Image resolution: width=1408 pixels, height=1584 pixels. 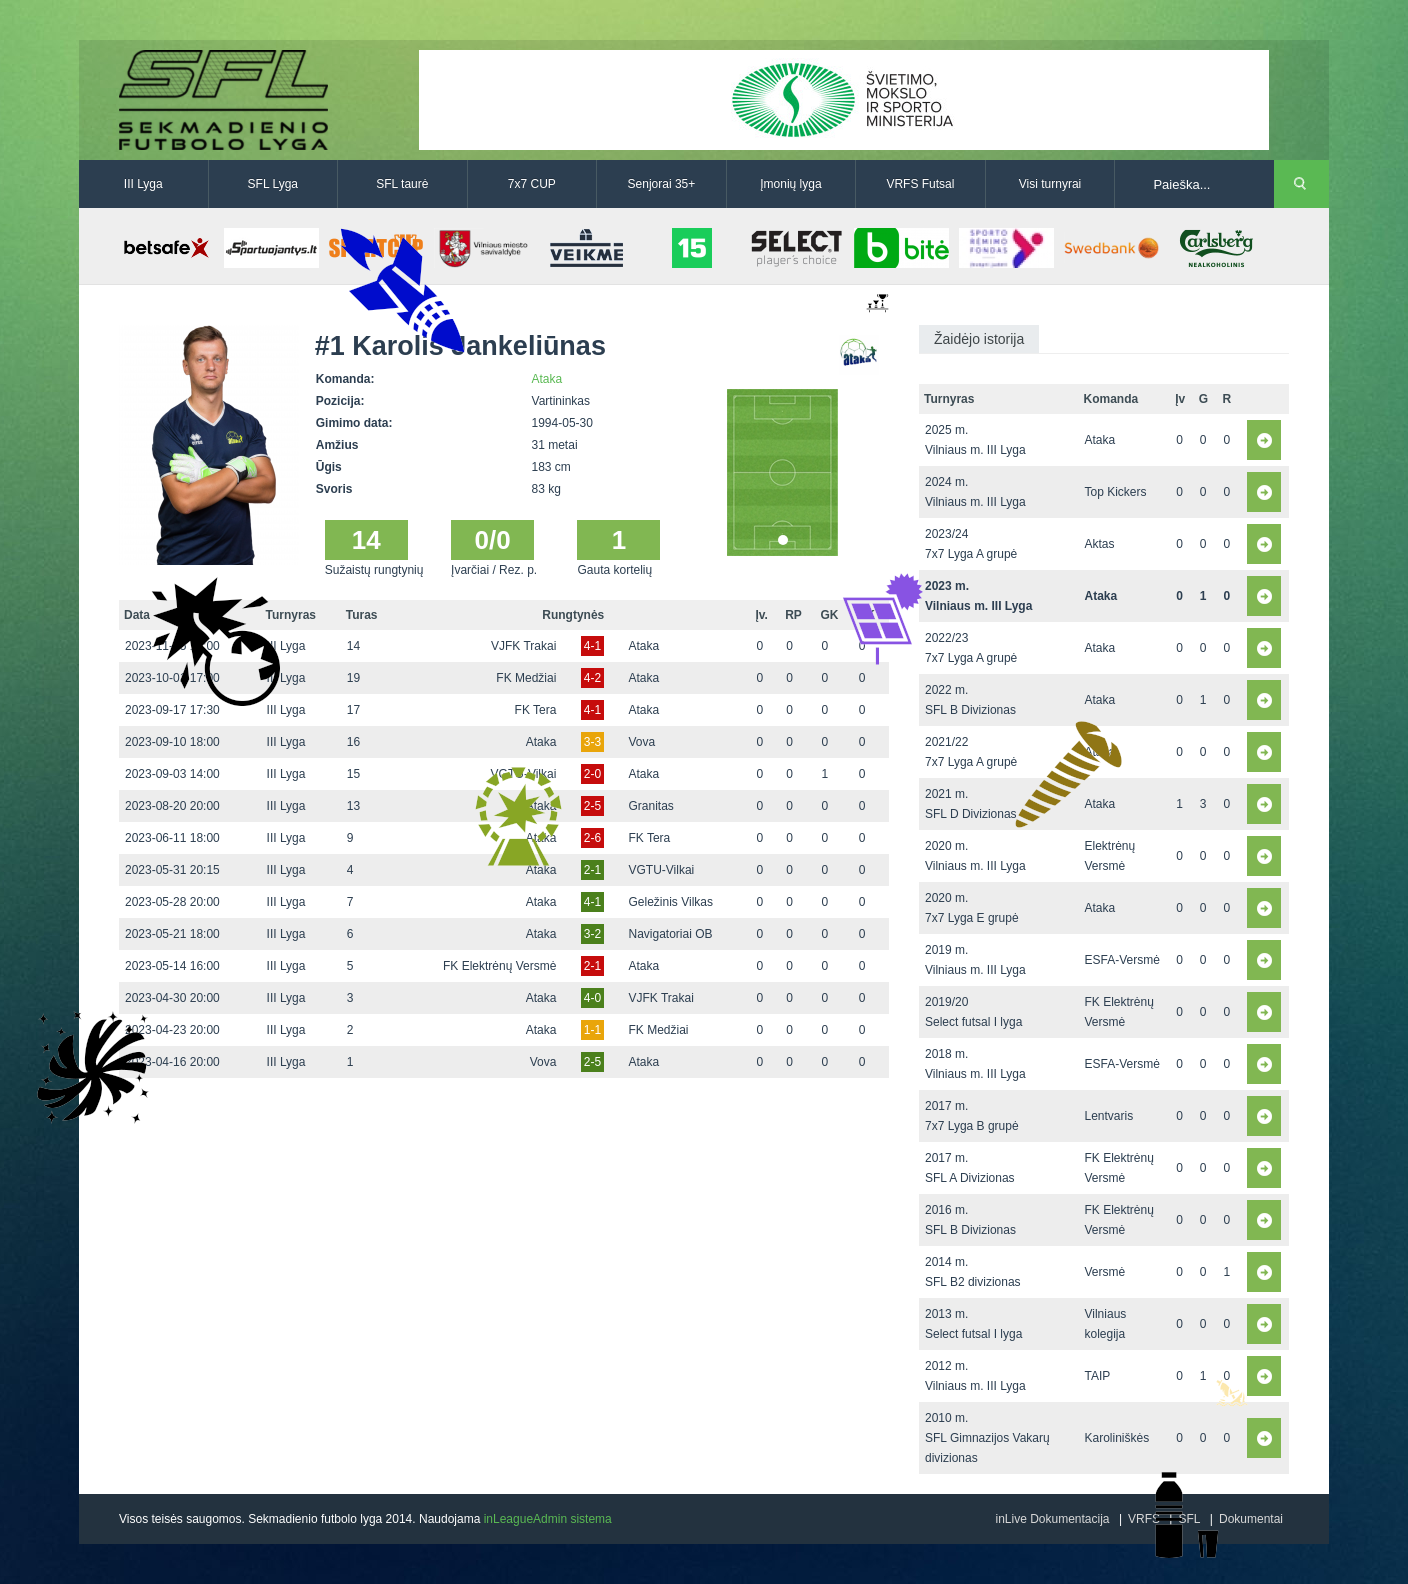 What do you see at coordinates (877, 302) in the screenshot?
I see `view your achievements and awards` at bounding box center [877, 302].